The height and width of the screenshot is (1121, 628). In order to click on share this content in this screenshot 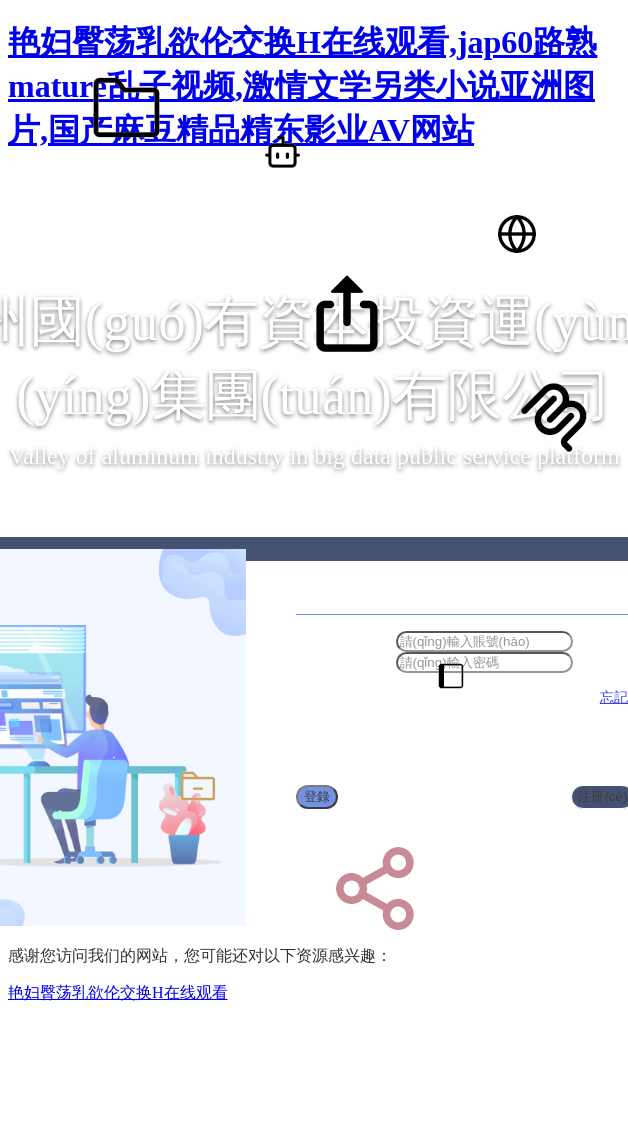, I will do `click(347, 316)`.